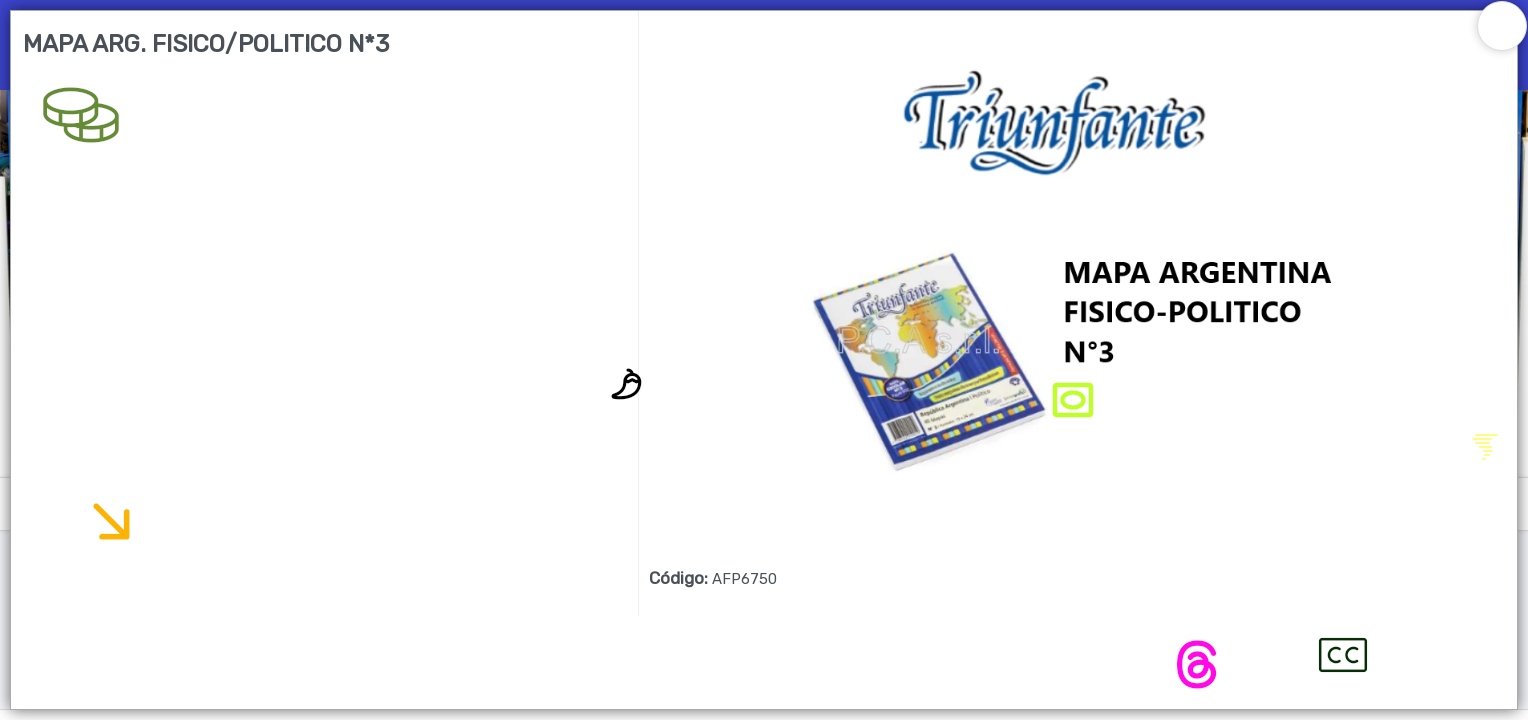  Describe the element at coordinates (1485, 446) in the screenshot. I see `indicates severe weather alert or tornado warning` at that location.